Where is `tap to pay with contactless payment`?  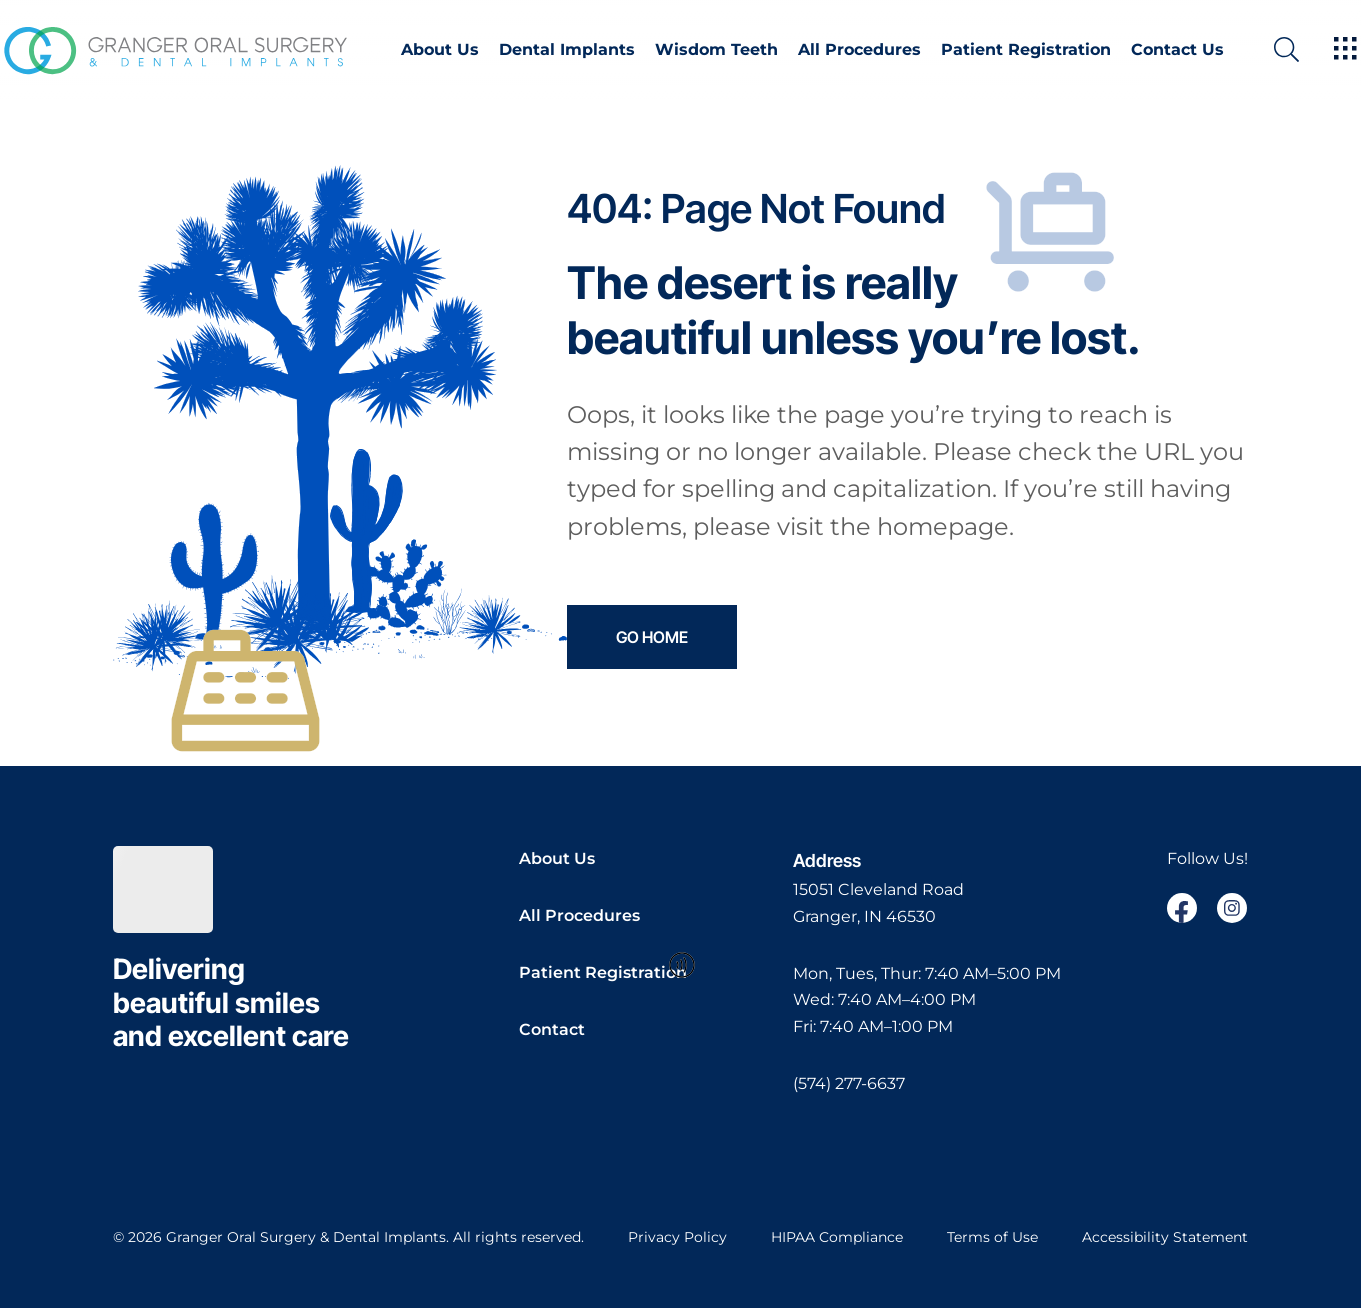
tap to pay with contactless payment is located at coordinates (682, 965).